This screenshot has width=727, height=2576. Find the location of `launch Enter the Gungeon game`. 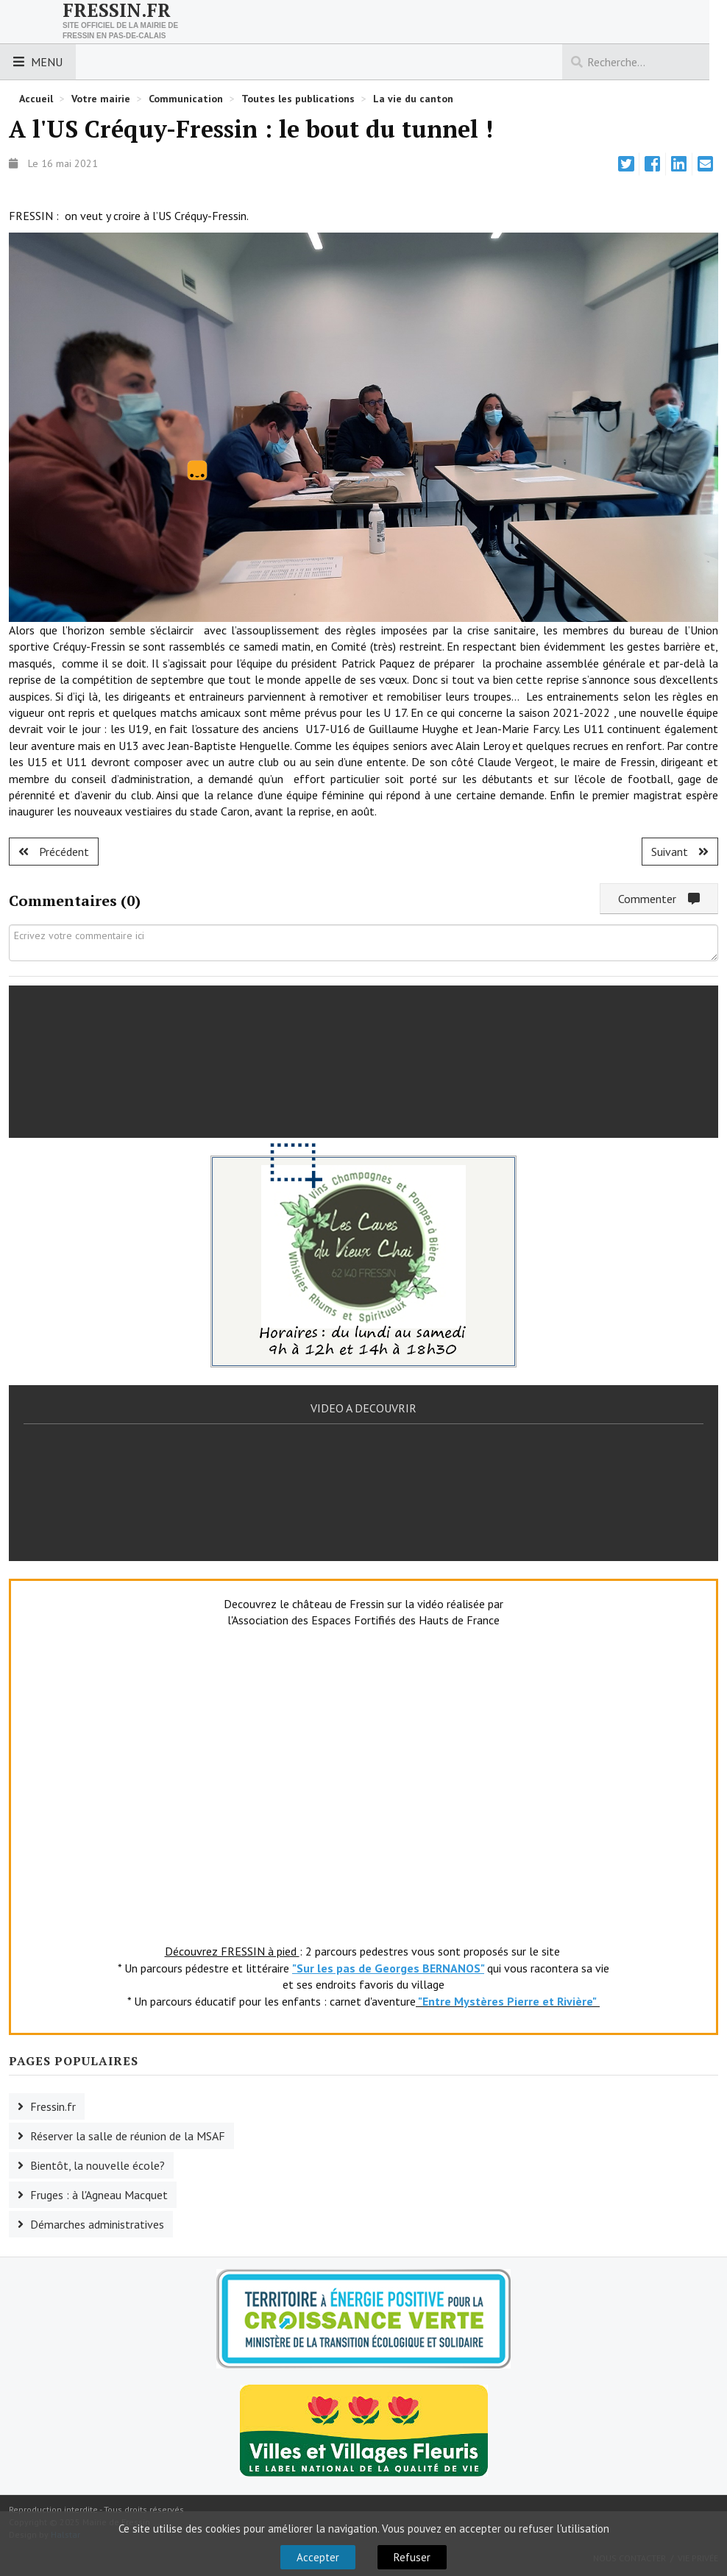

launch Enter the Gungeon game is located at coordinates (197, 470).